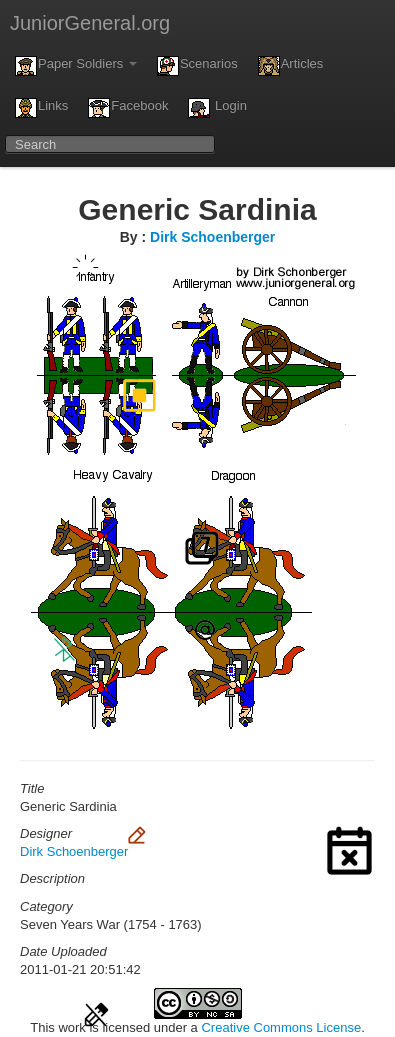  I want to click on editing is disabled, so click(96, 1015).